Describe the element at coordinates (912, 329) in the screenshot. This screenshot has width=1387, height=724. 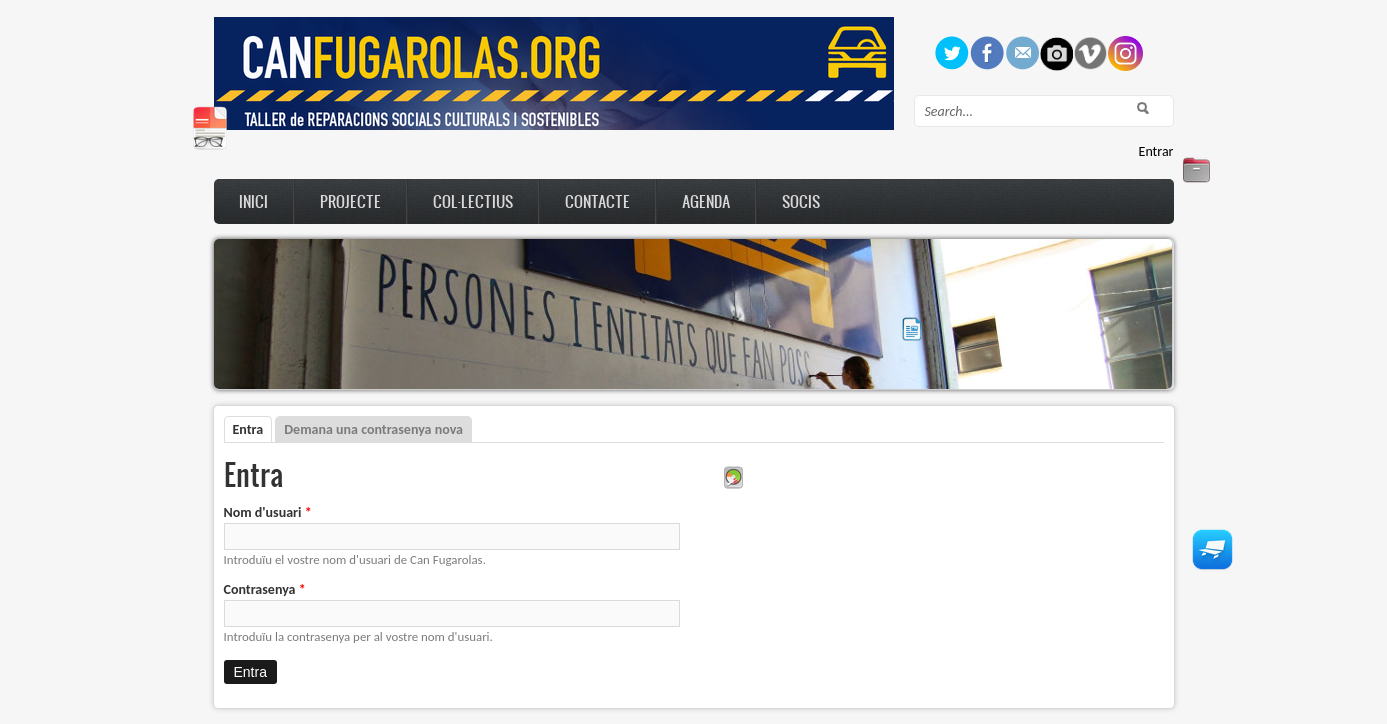
I see `open a text document file` at that location.